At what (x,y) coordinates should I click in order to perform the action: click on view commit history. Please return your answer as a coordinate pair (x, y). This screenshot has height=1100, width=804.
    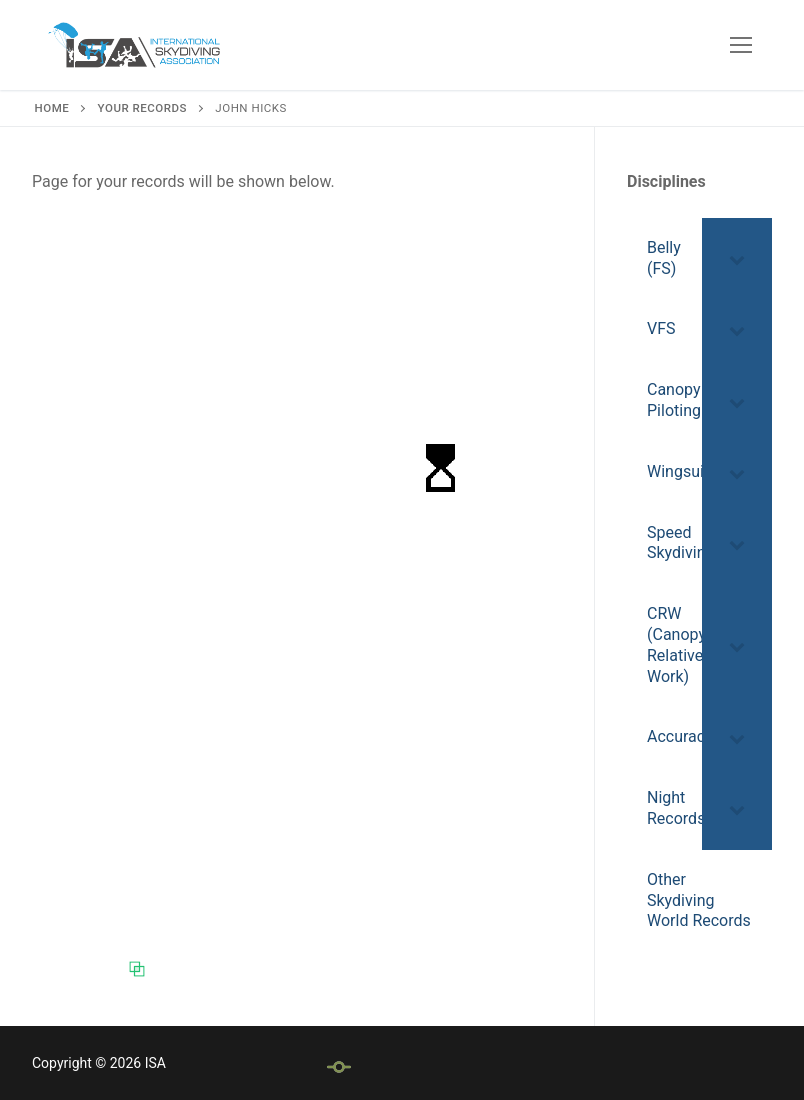
    Looking at the image, I should click on (339, 1067).